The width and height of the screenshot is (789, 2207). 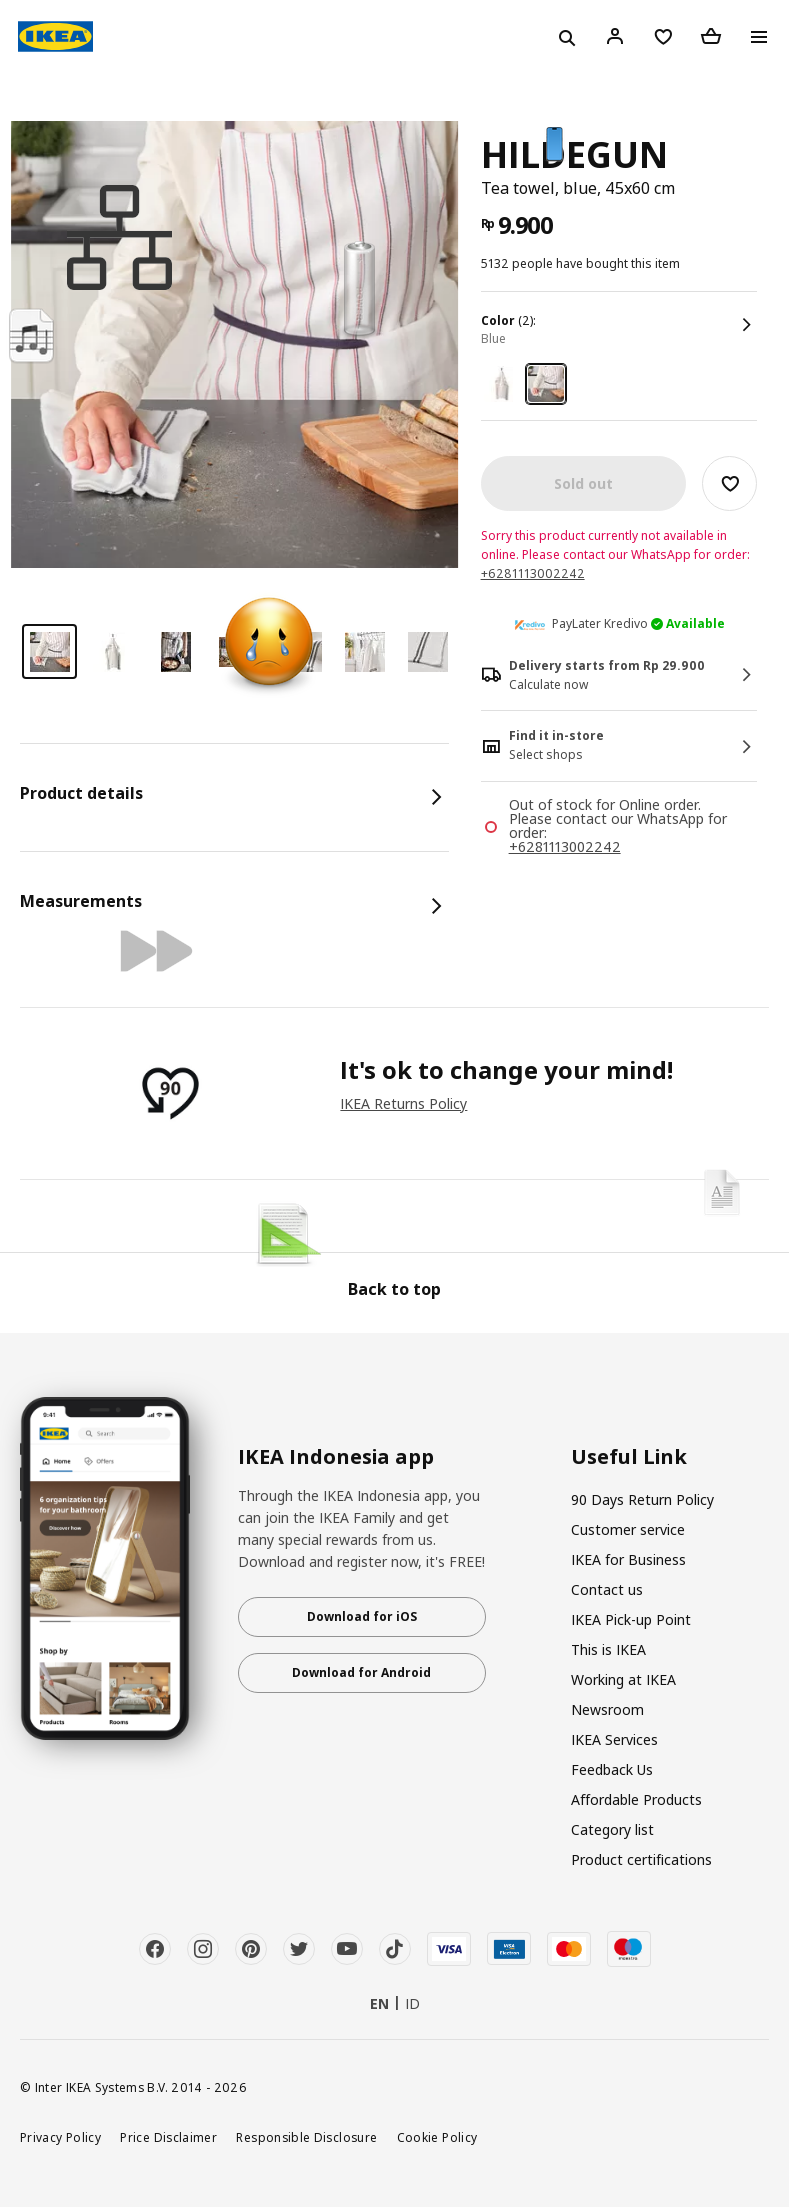 What do you see at coordinates (119, 237) in the screenshot?
I see `view wired network connections` at bounding box center [119, 237].